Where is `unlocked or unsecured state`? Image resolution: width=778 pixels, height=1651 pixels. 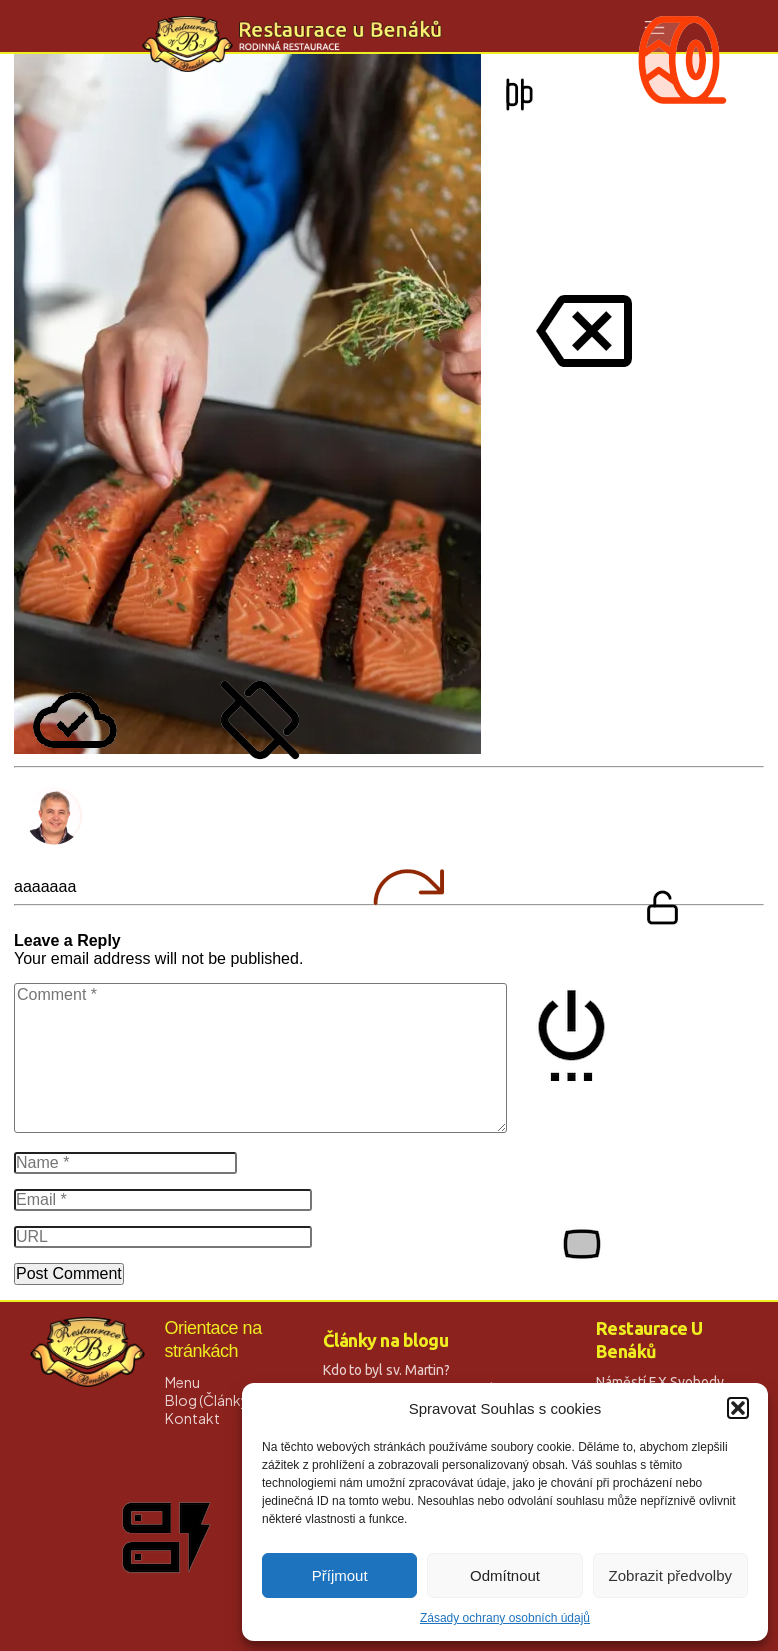 unlocked or unsecured state is located at coordinates (662, 907).